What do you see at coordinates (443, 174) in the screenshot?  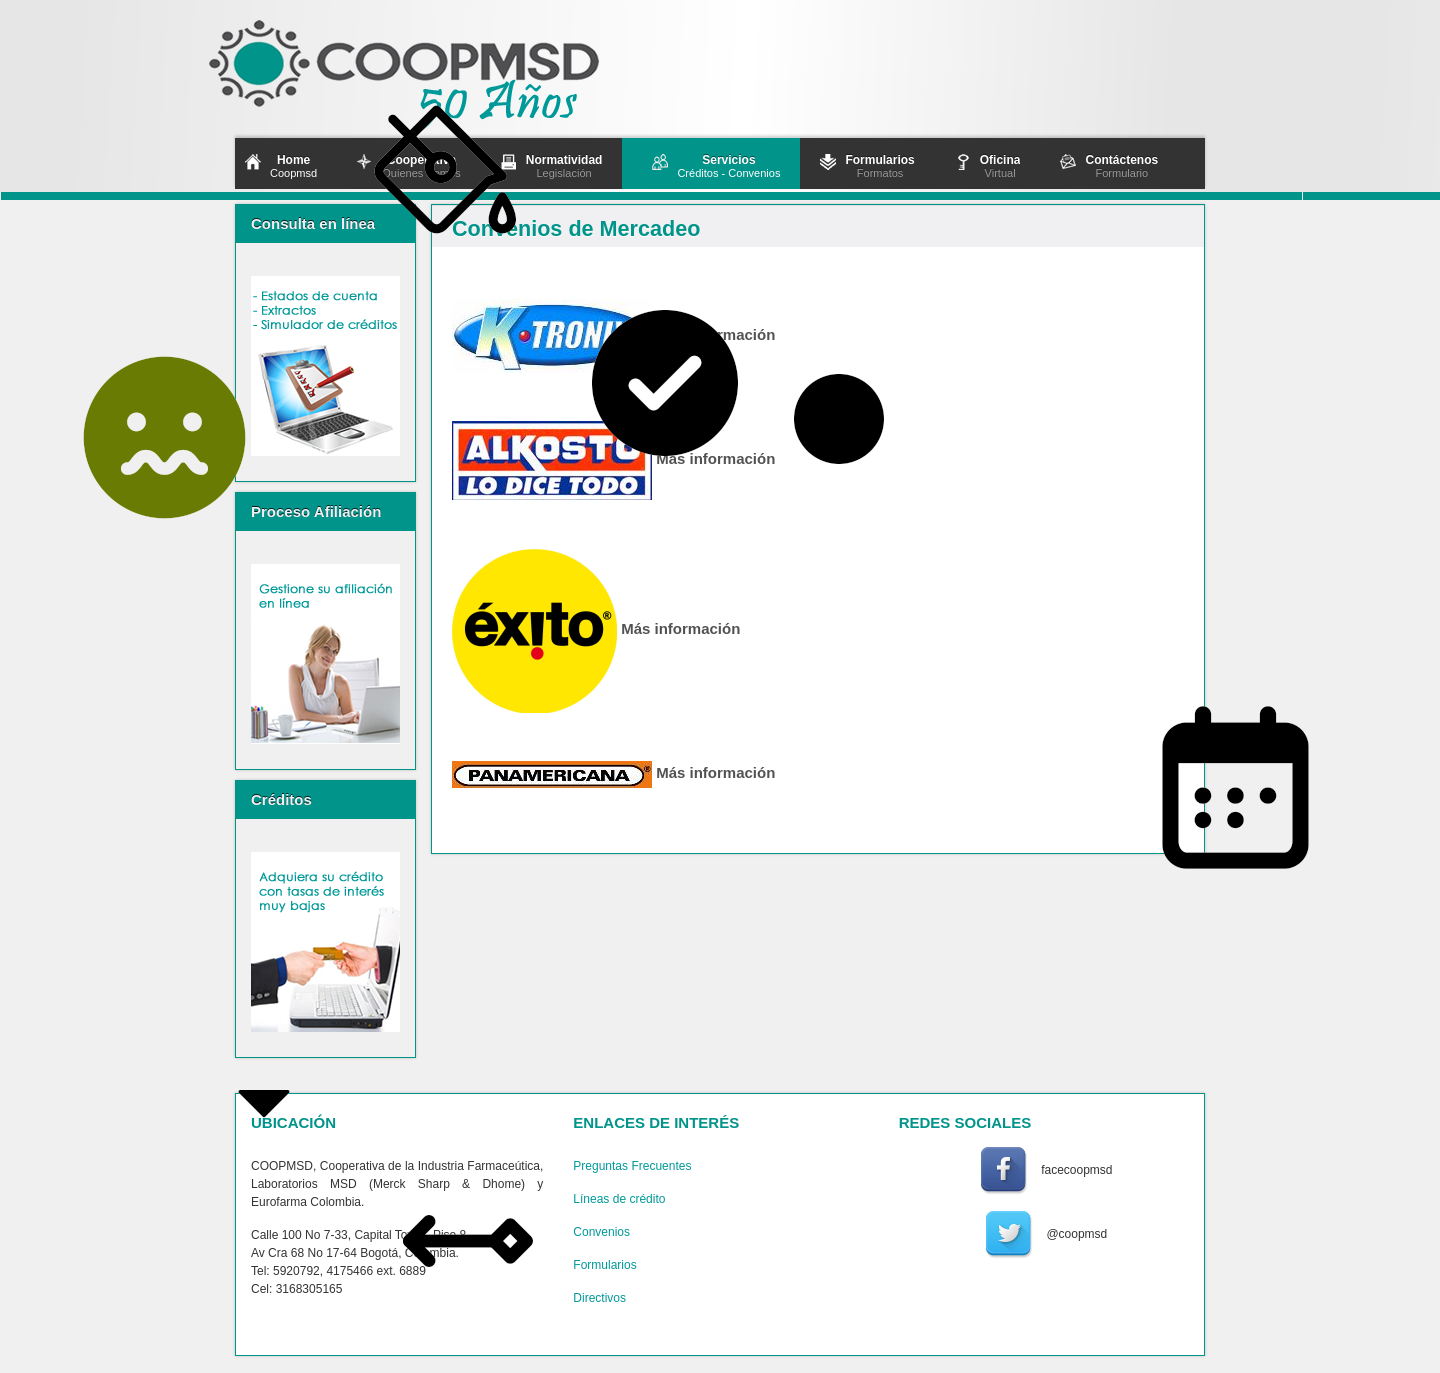 I see `fill an area with color` at bounding box center [443, 174].